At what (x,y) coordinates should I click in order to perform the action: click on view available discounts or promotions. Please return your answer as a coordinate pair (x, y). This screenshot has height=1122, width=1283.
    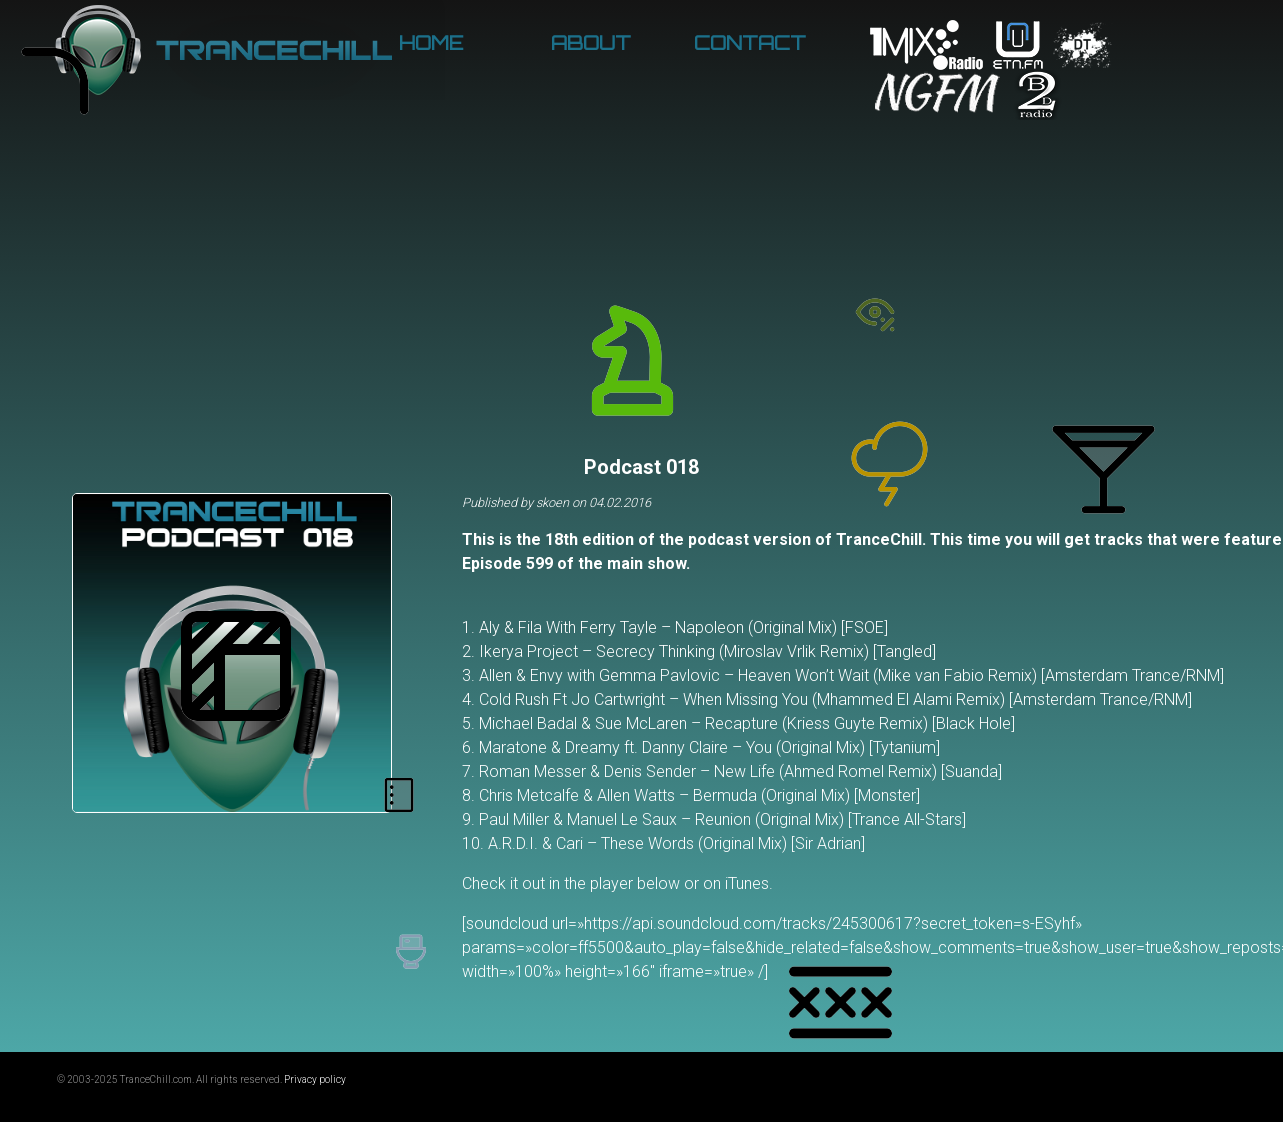
    Looking at the image, I should click on (875, 312).